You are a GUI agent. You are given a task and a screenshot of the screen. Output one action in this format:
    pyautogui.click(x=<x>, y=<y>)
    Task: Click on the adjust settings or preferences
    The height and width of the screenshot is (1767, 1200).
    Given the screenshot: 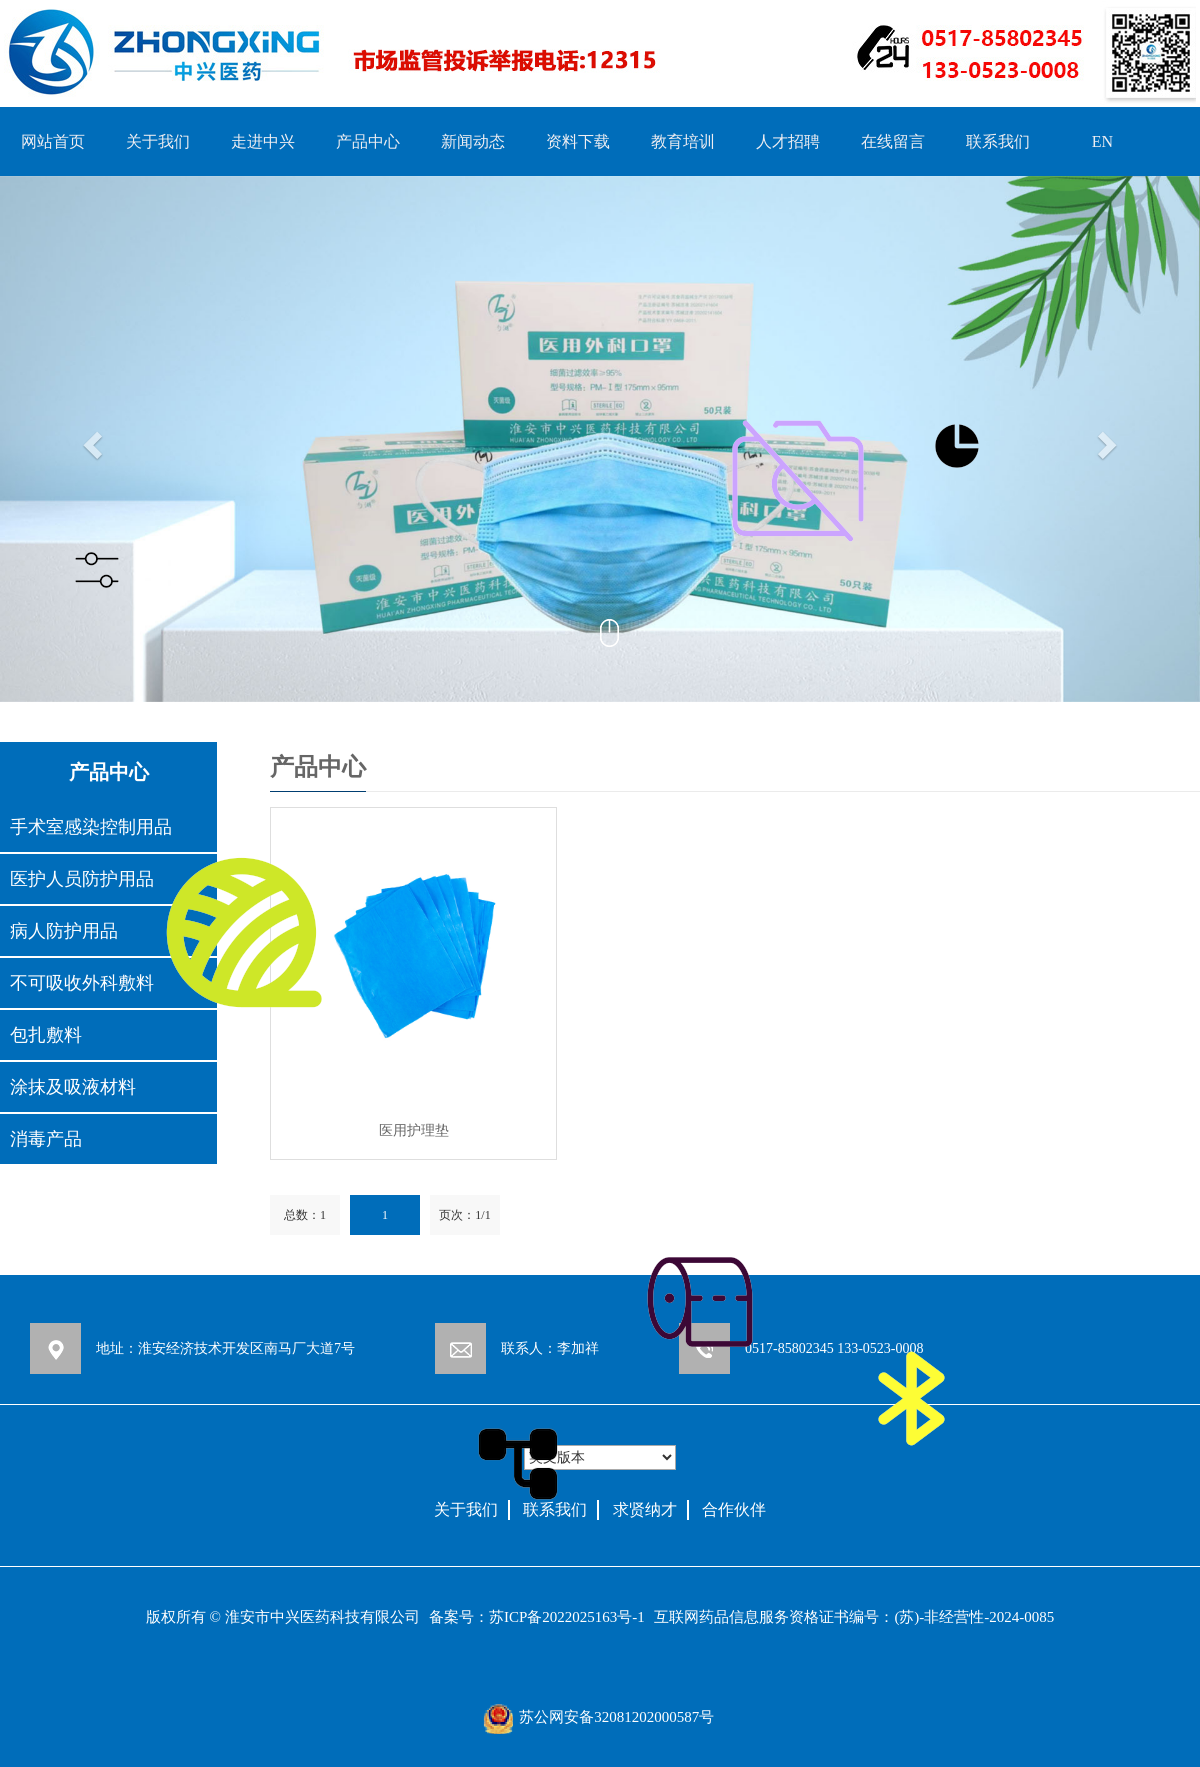 What is the action you would take?
    pyautogui.click(x=97, y=570)
    